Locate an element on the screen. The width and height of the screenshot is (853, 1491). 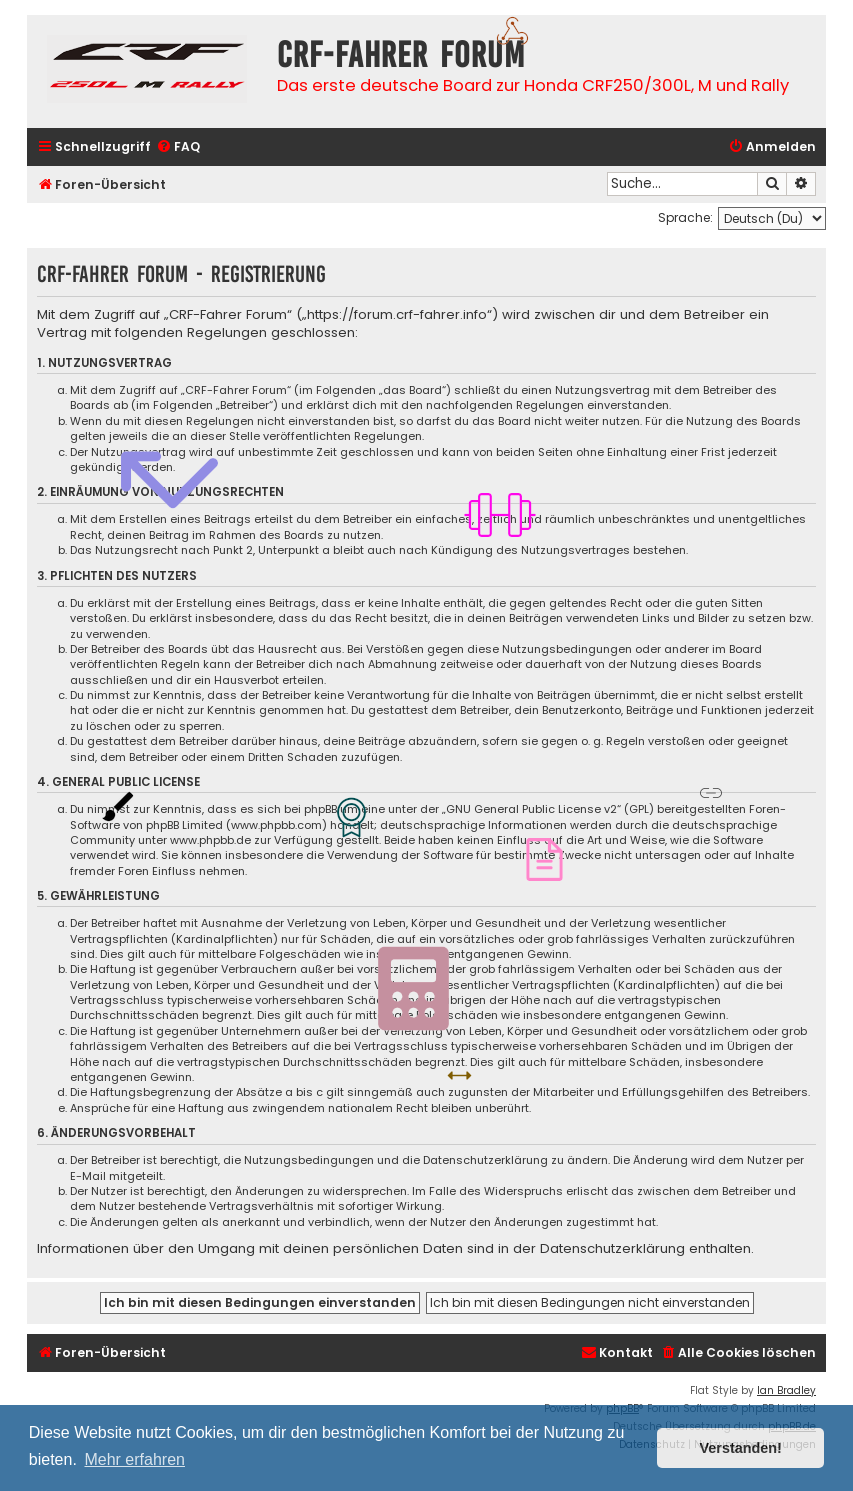
view achievements or awards is located at coordinates (351, 817).